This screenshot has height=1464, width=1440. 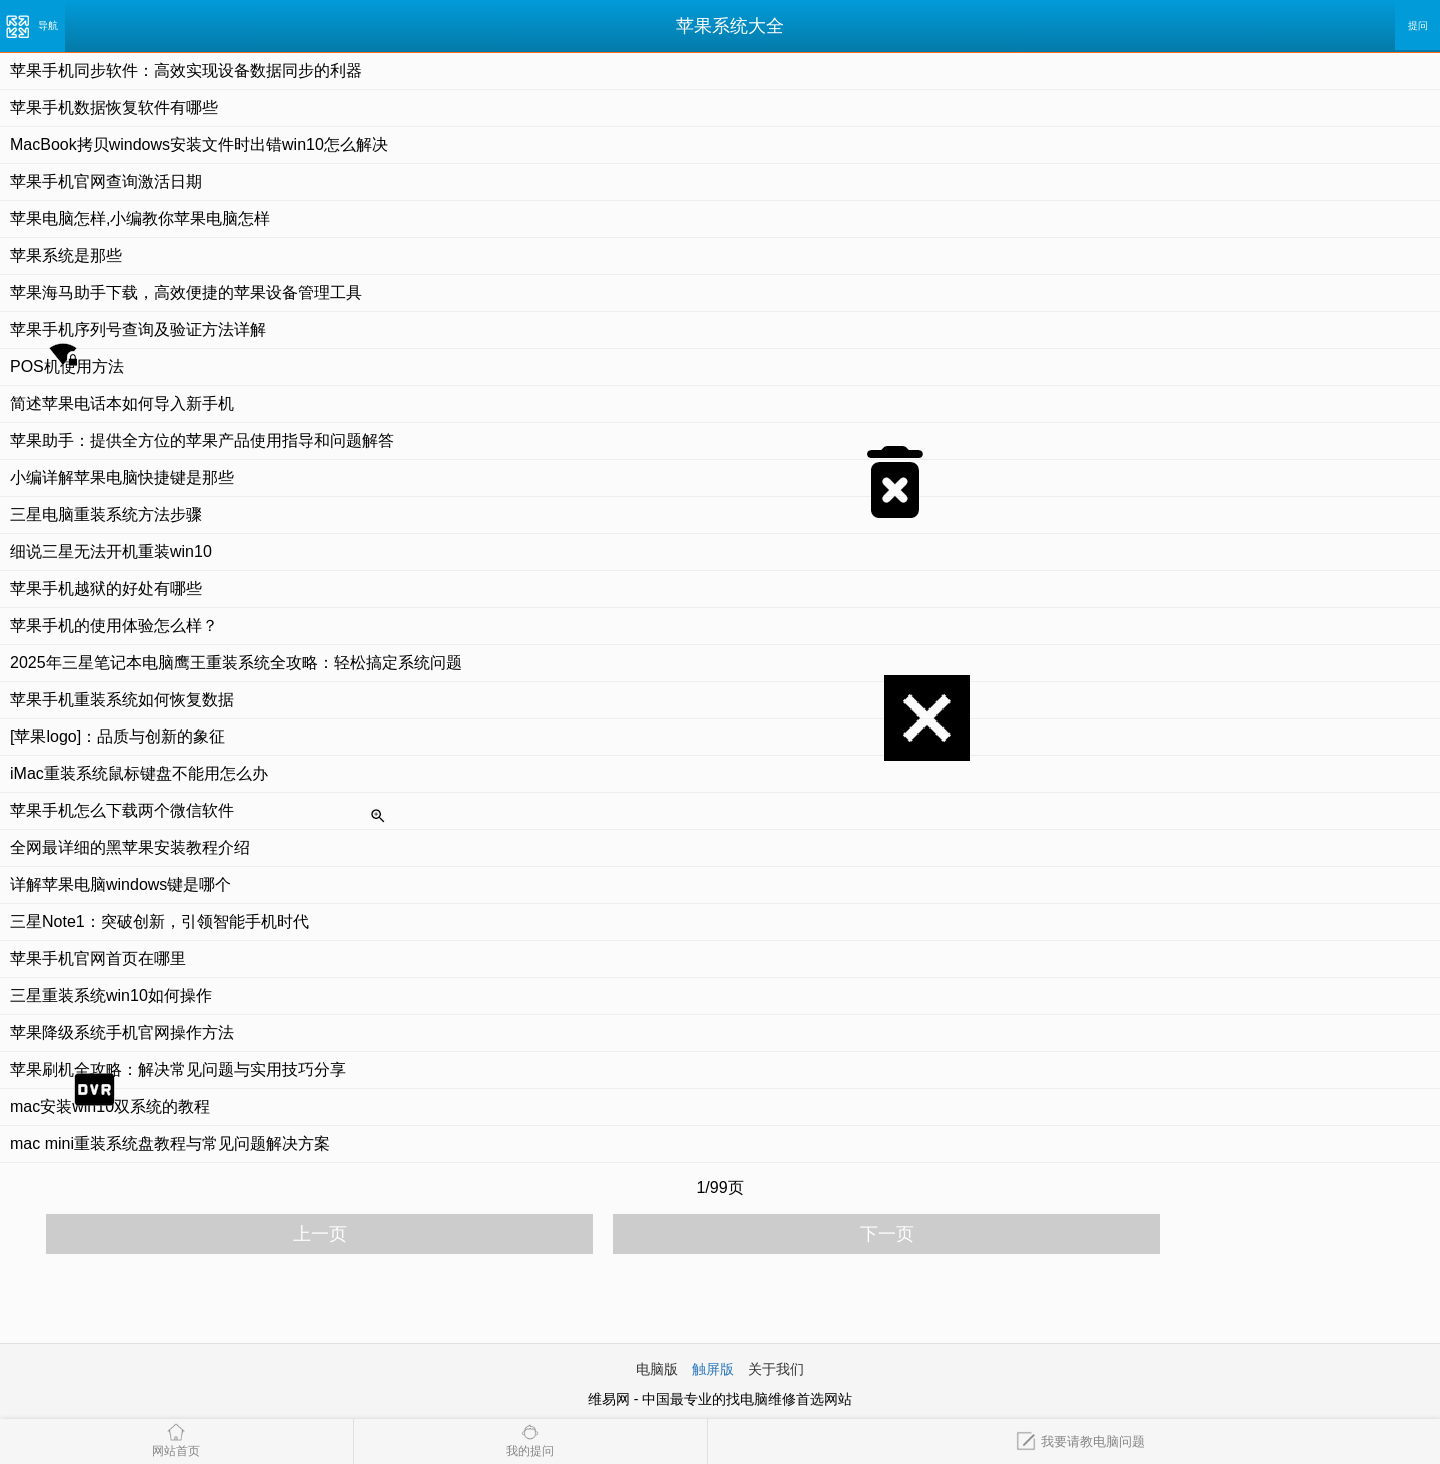 What do you see at coordinates (378, 816) in the screenshot?
I see `zoom in on content or image` at bounding box center [378, 816].